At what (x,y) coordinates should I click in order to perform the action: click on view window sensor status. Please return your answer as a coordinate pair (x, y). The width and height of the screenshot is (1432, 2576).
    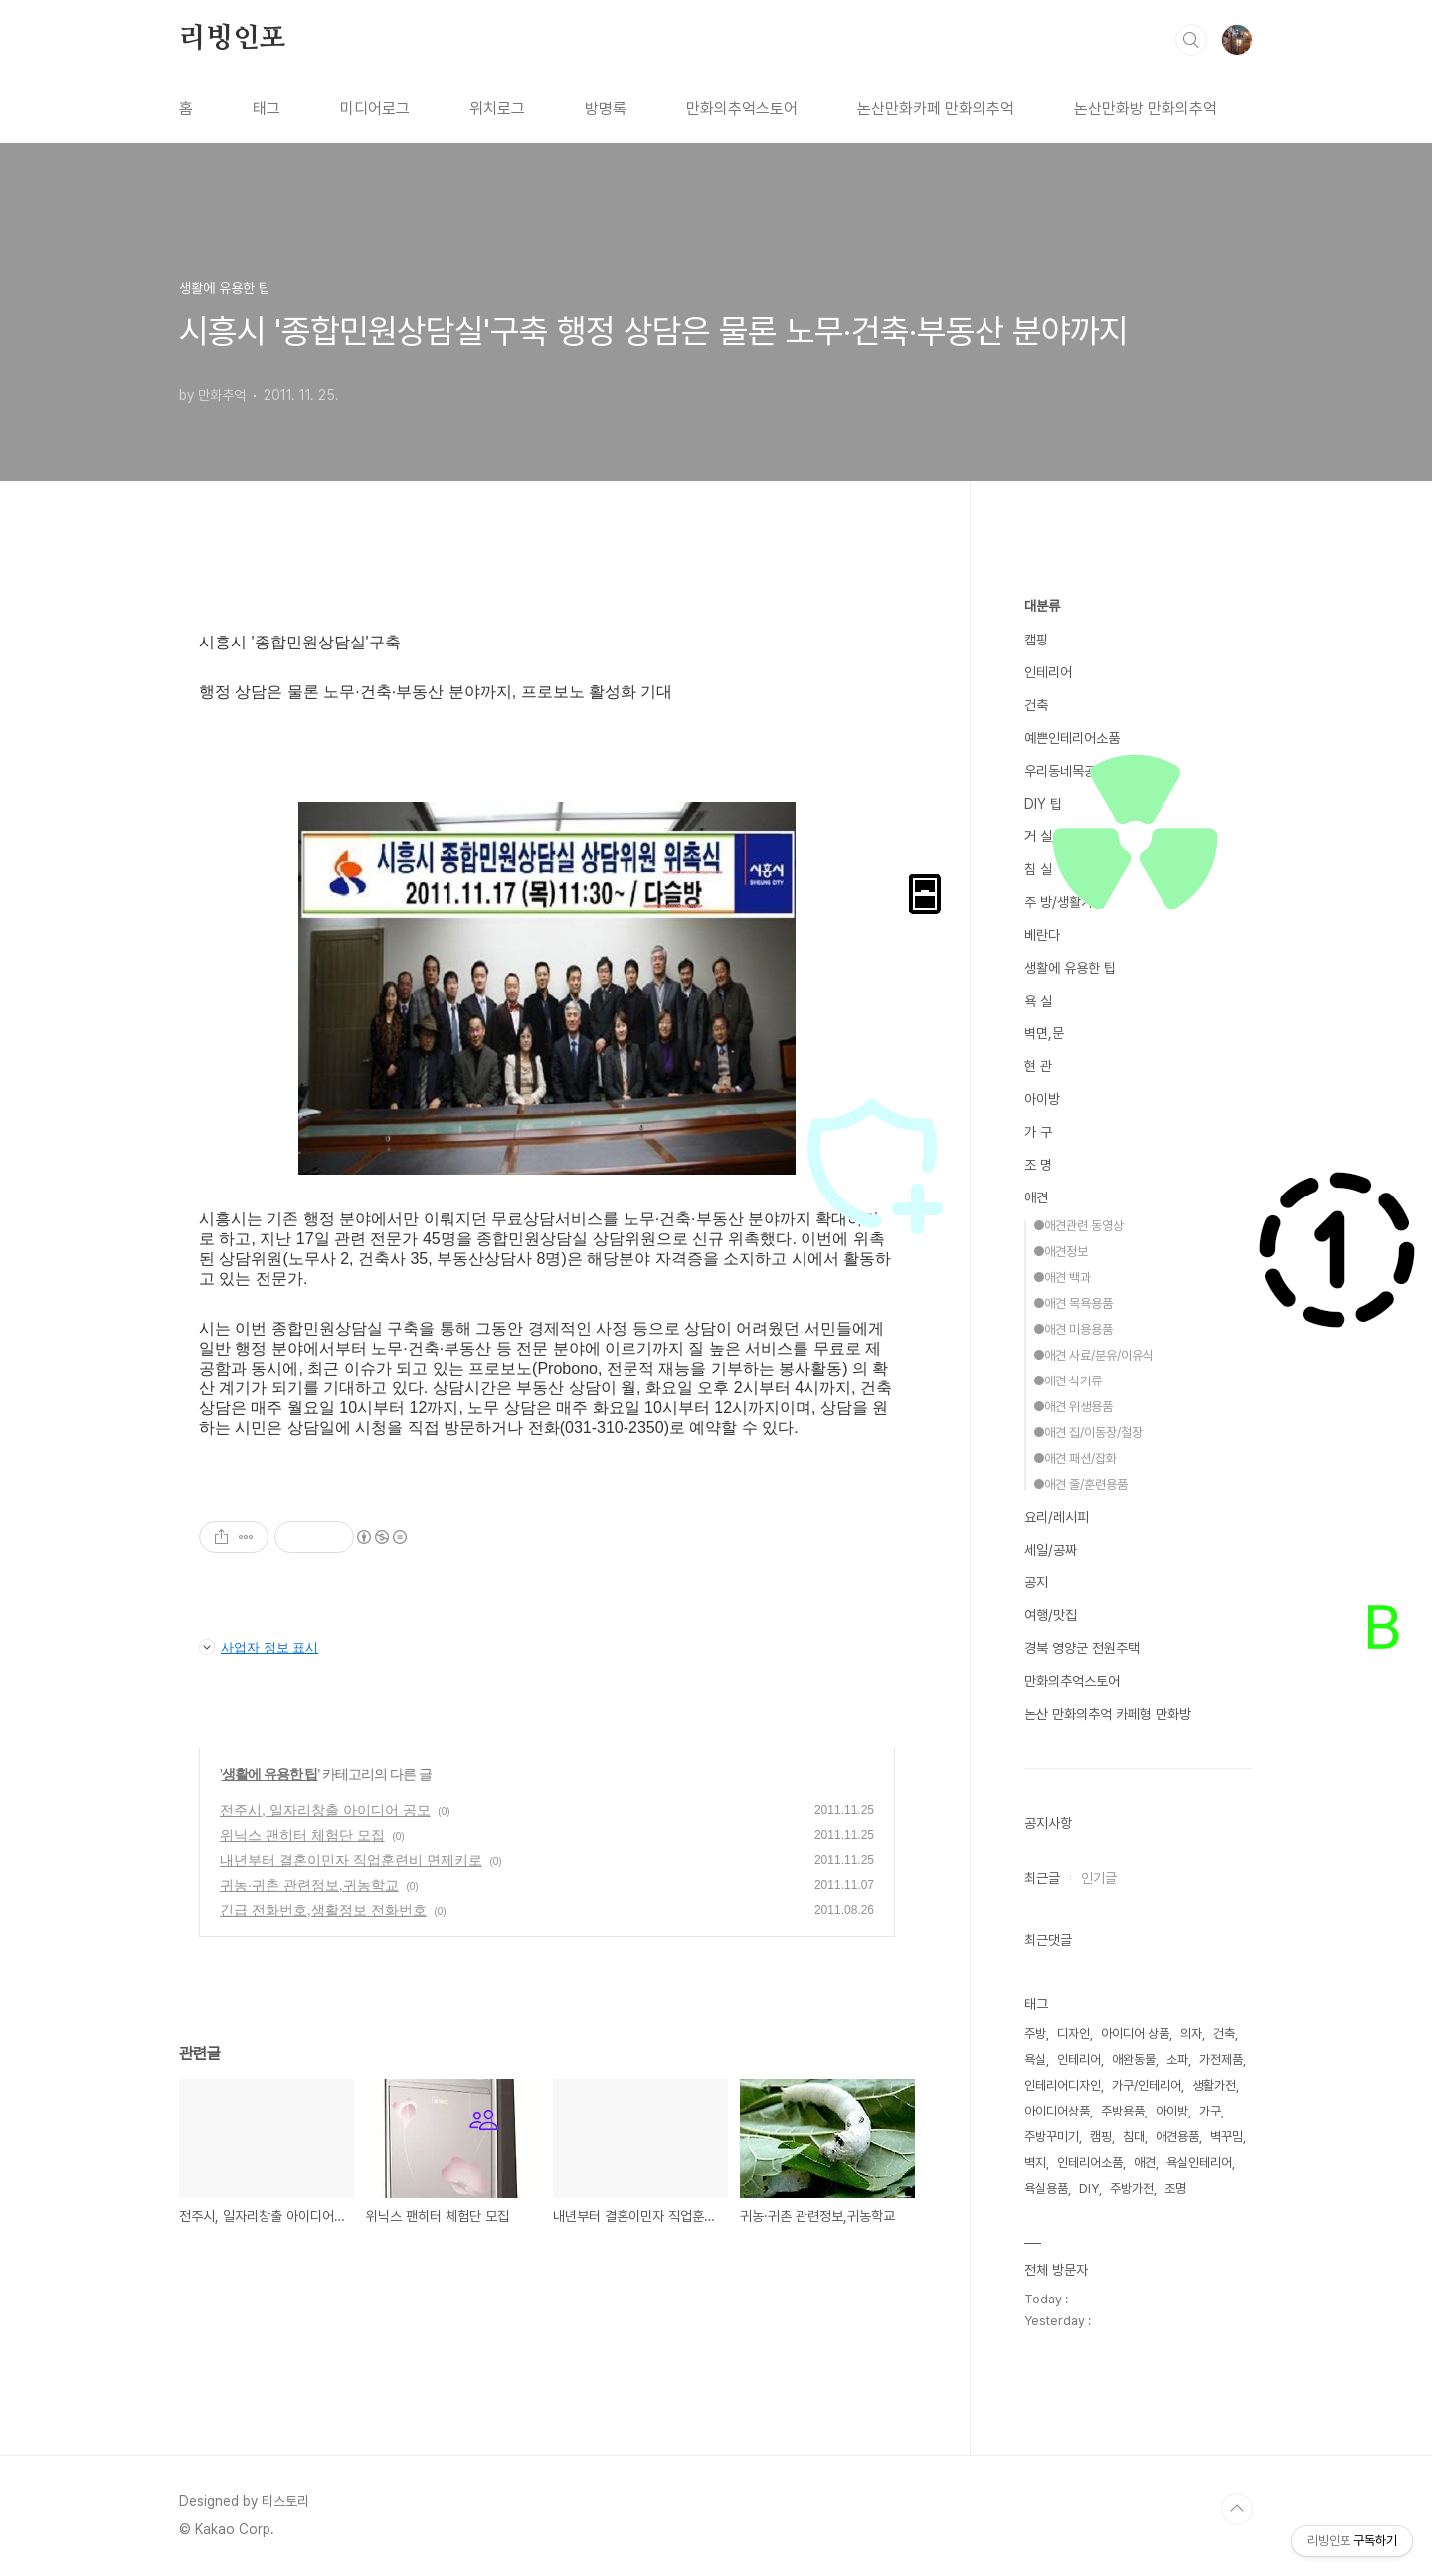
    Looking at the image, I should click on (925, 894).